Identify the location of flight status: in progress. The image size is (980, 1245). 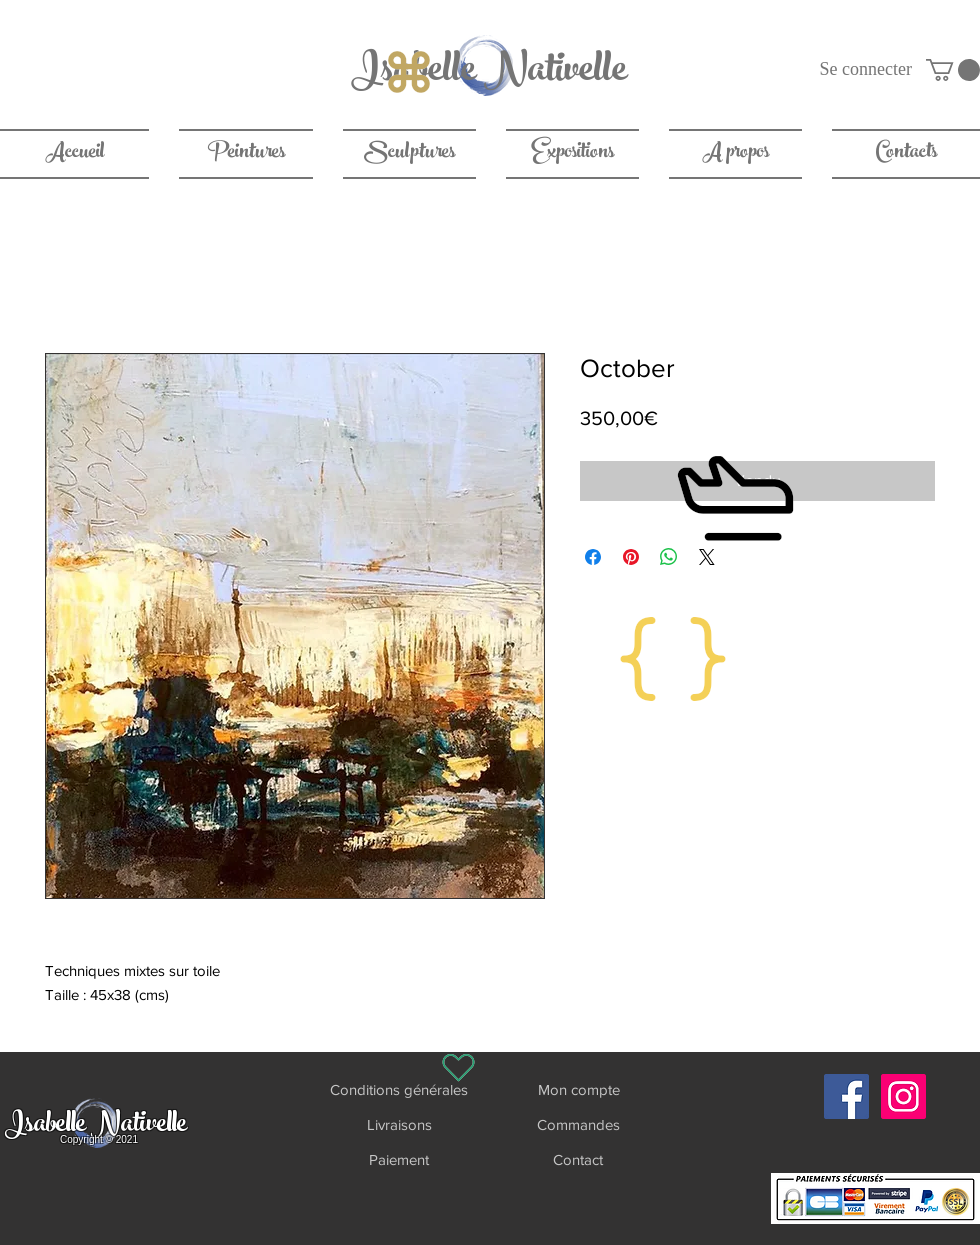
(735, 494).